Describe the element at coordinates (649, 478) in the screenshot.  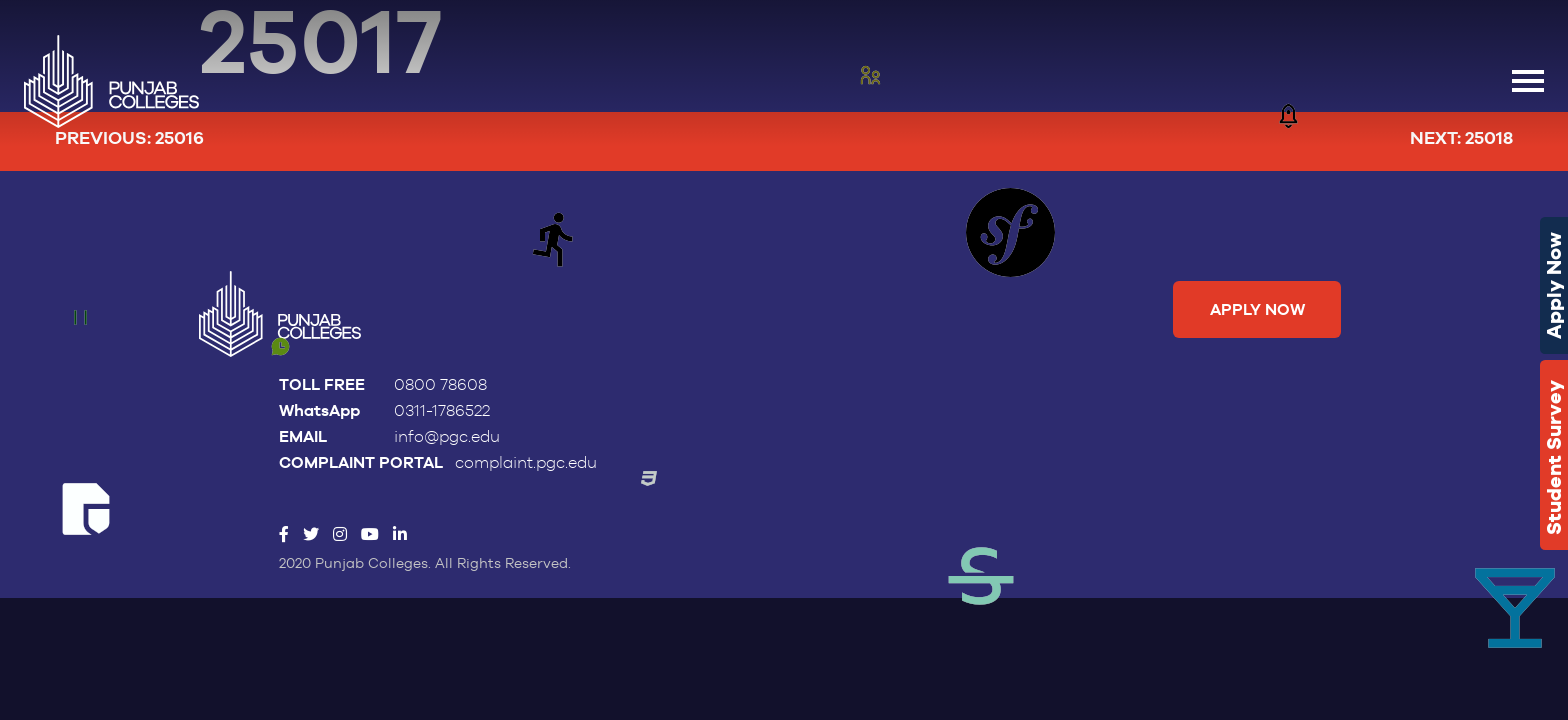
I see `css3 logo` at that location.